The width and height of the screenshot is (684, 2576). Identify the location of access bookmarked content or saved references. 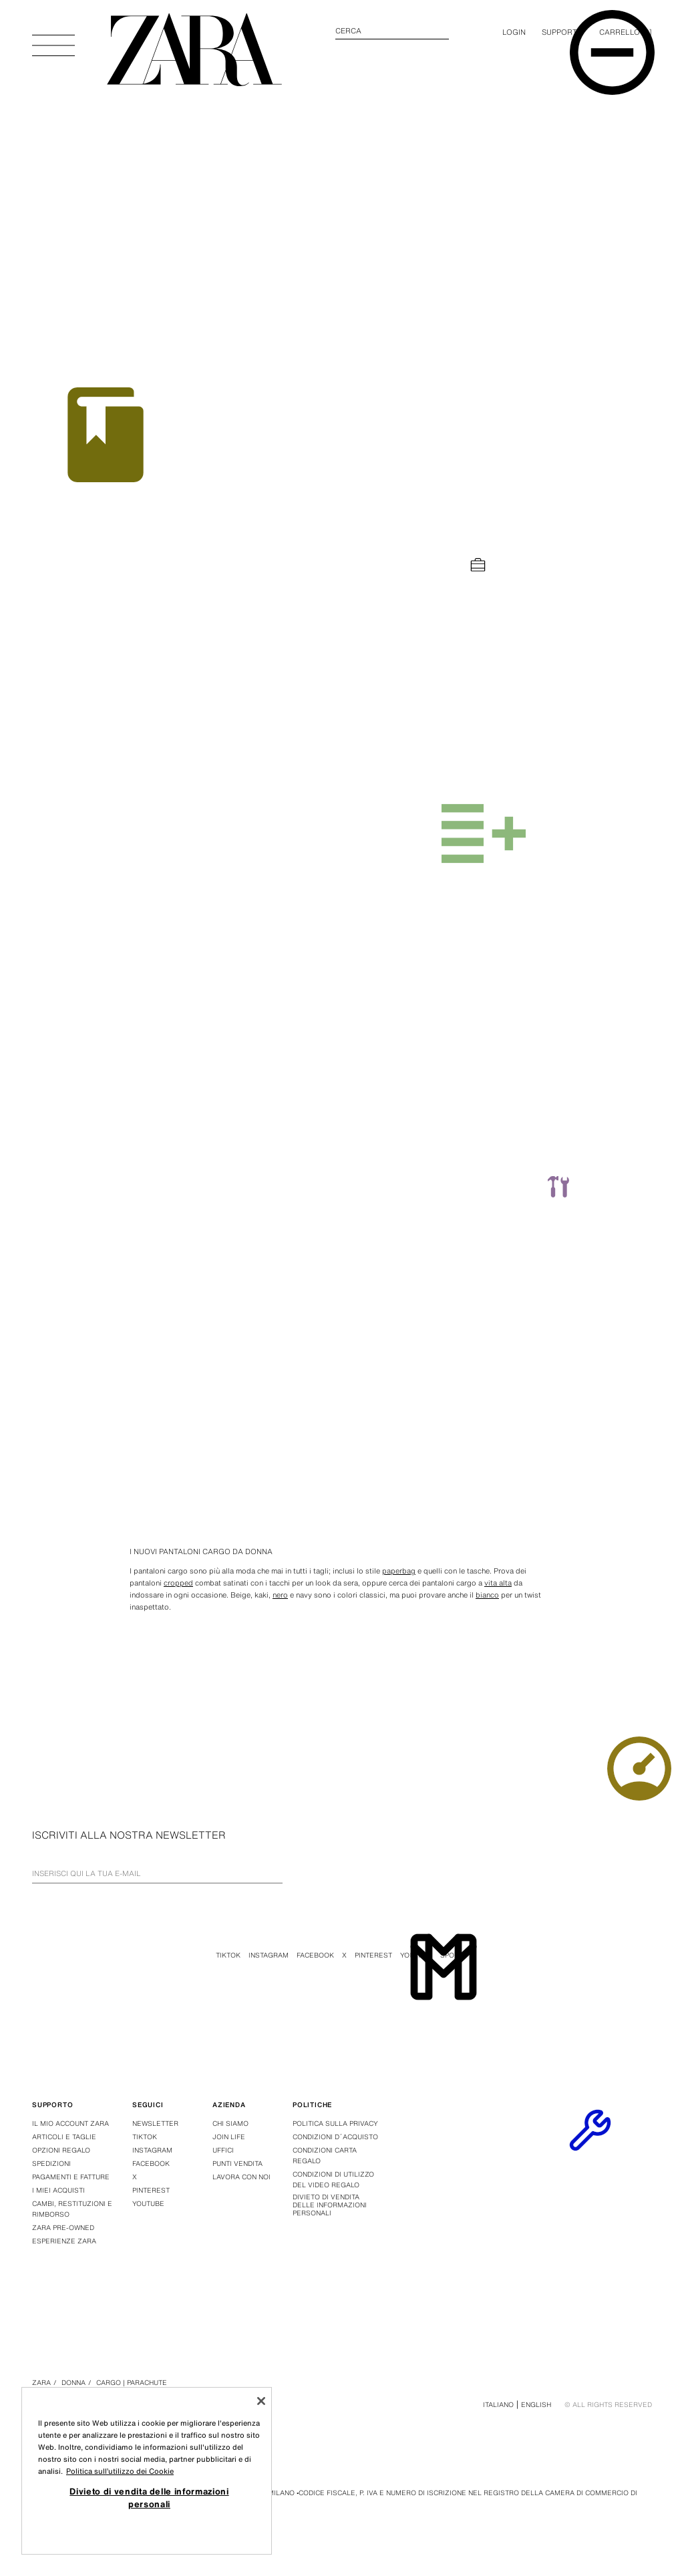
(106, 435).